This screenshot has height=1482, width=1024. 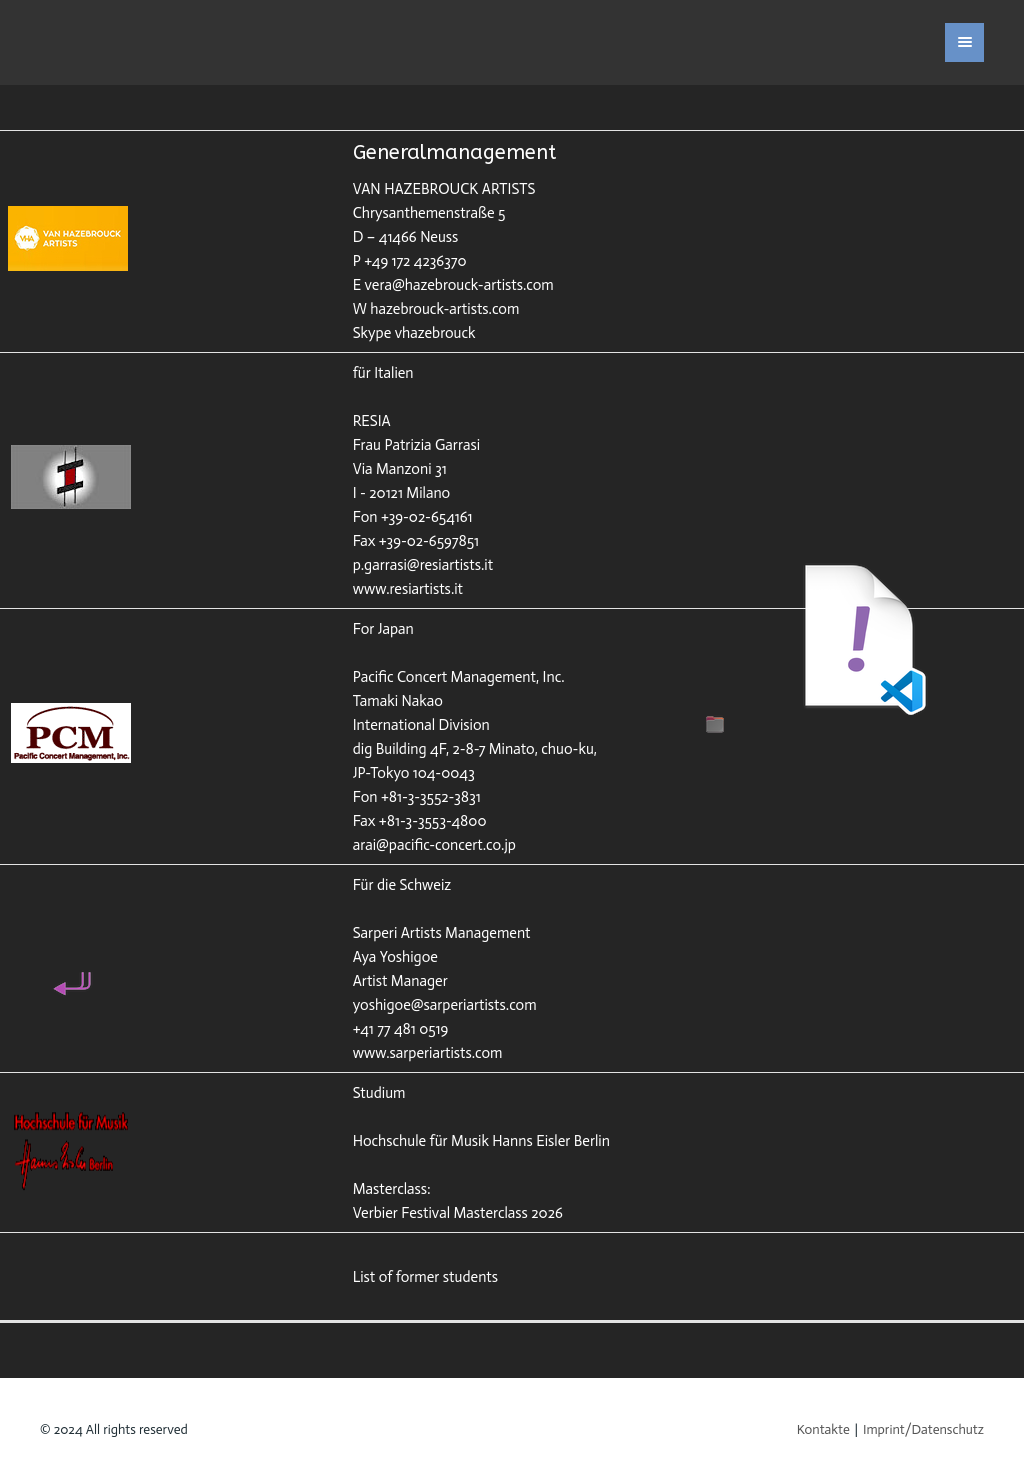 I want to click on open file folder, so click(x=715, y=724).